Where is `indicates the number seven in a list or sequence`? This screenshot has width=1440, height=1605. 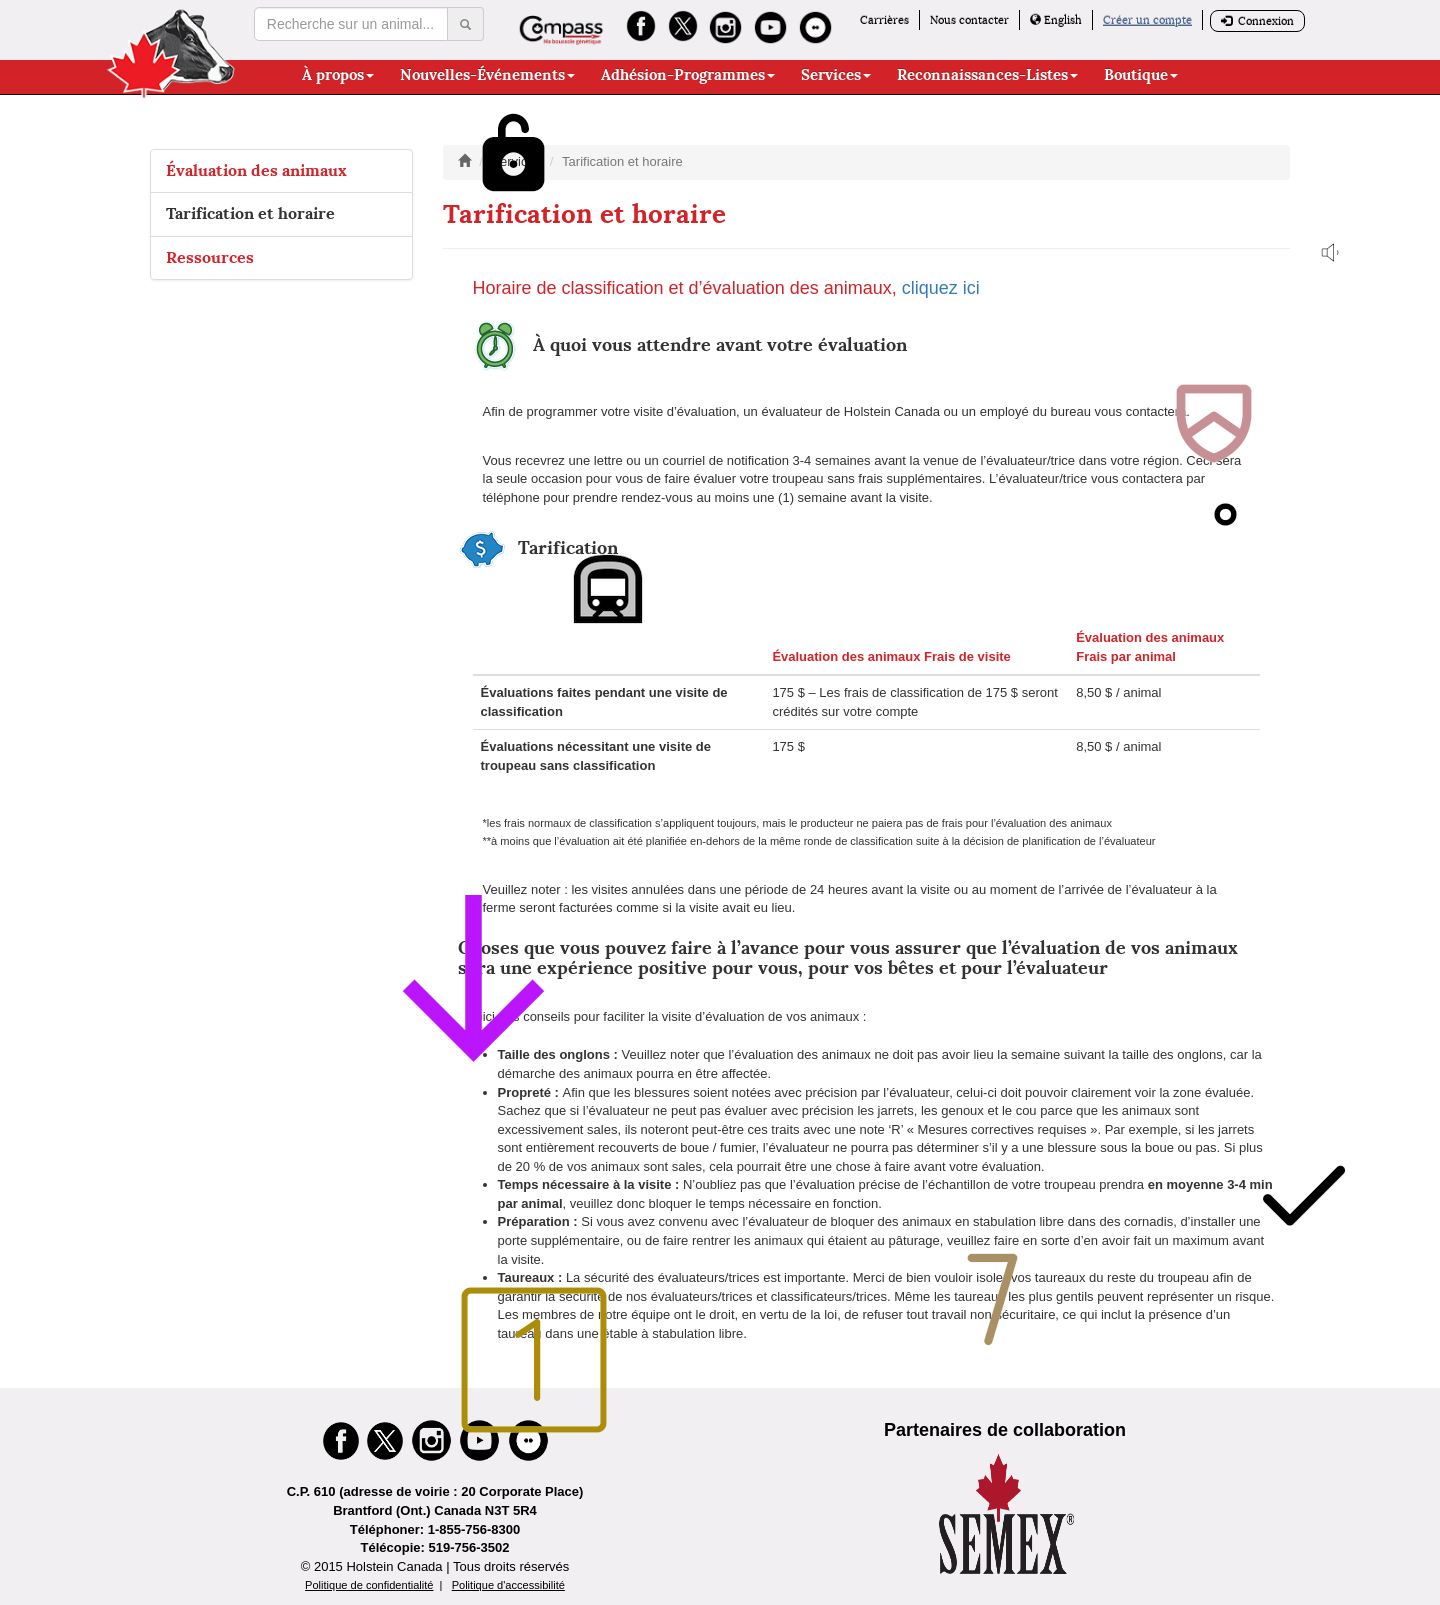
indicates the number seven in a list or sequence is located at coordinates (992, 1299).